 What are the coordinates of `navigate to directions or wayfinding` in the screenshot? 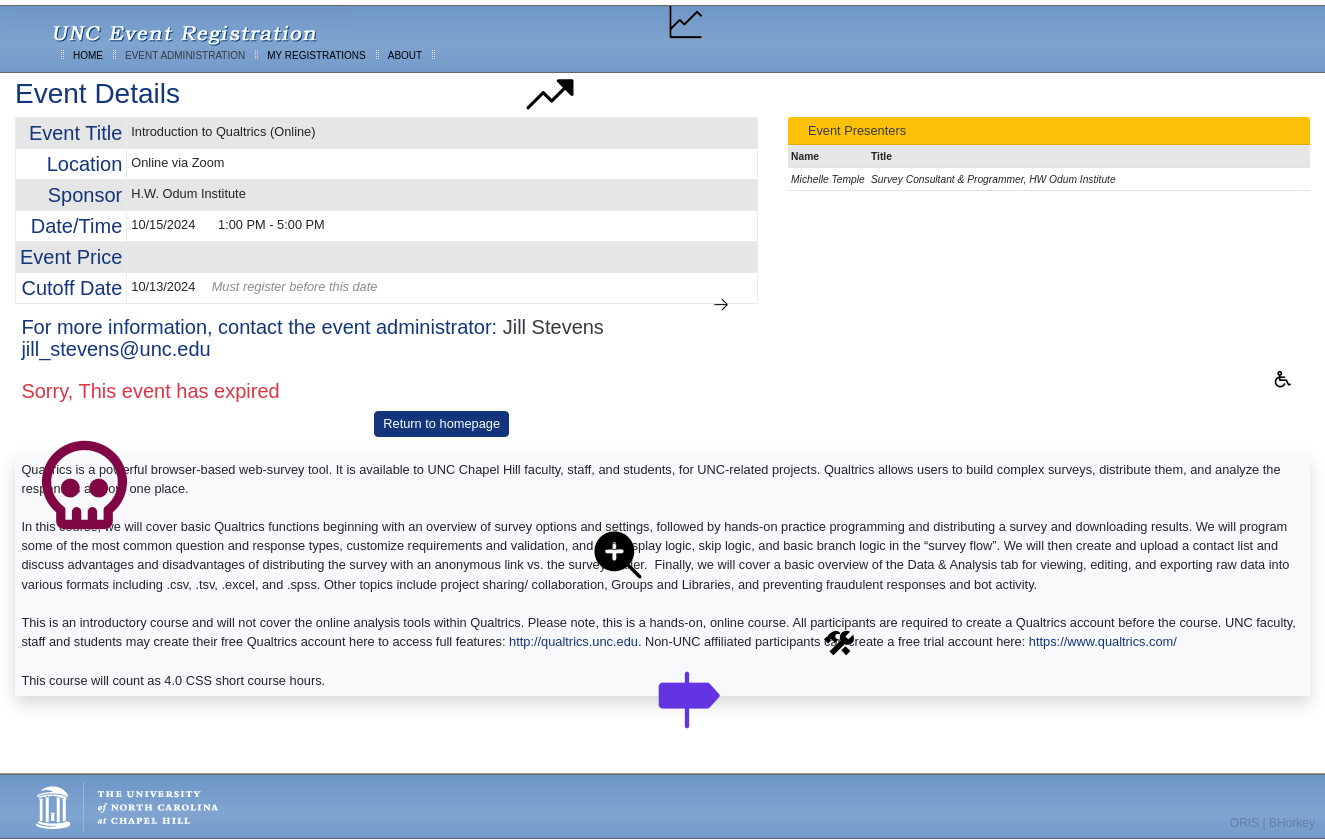 It's located at (687, 700).